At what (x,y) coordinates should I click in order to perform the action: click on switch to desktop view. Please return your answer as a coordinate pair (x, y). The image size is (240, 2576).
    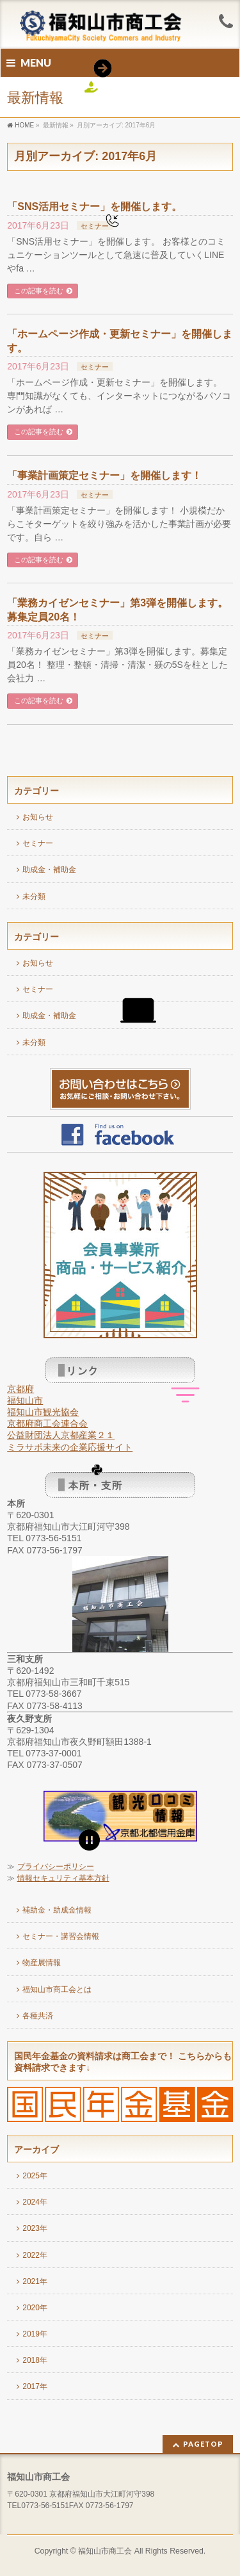
    Looking at the image, I should click on (138, 1010).